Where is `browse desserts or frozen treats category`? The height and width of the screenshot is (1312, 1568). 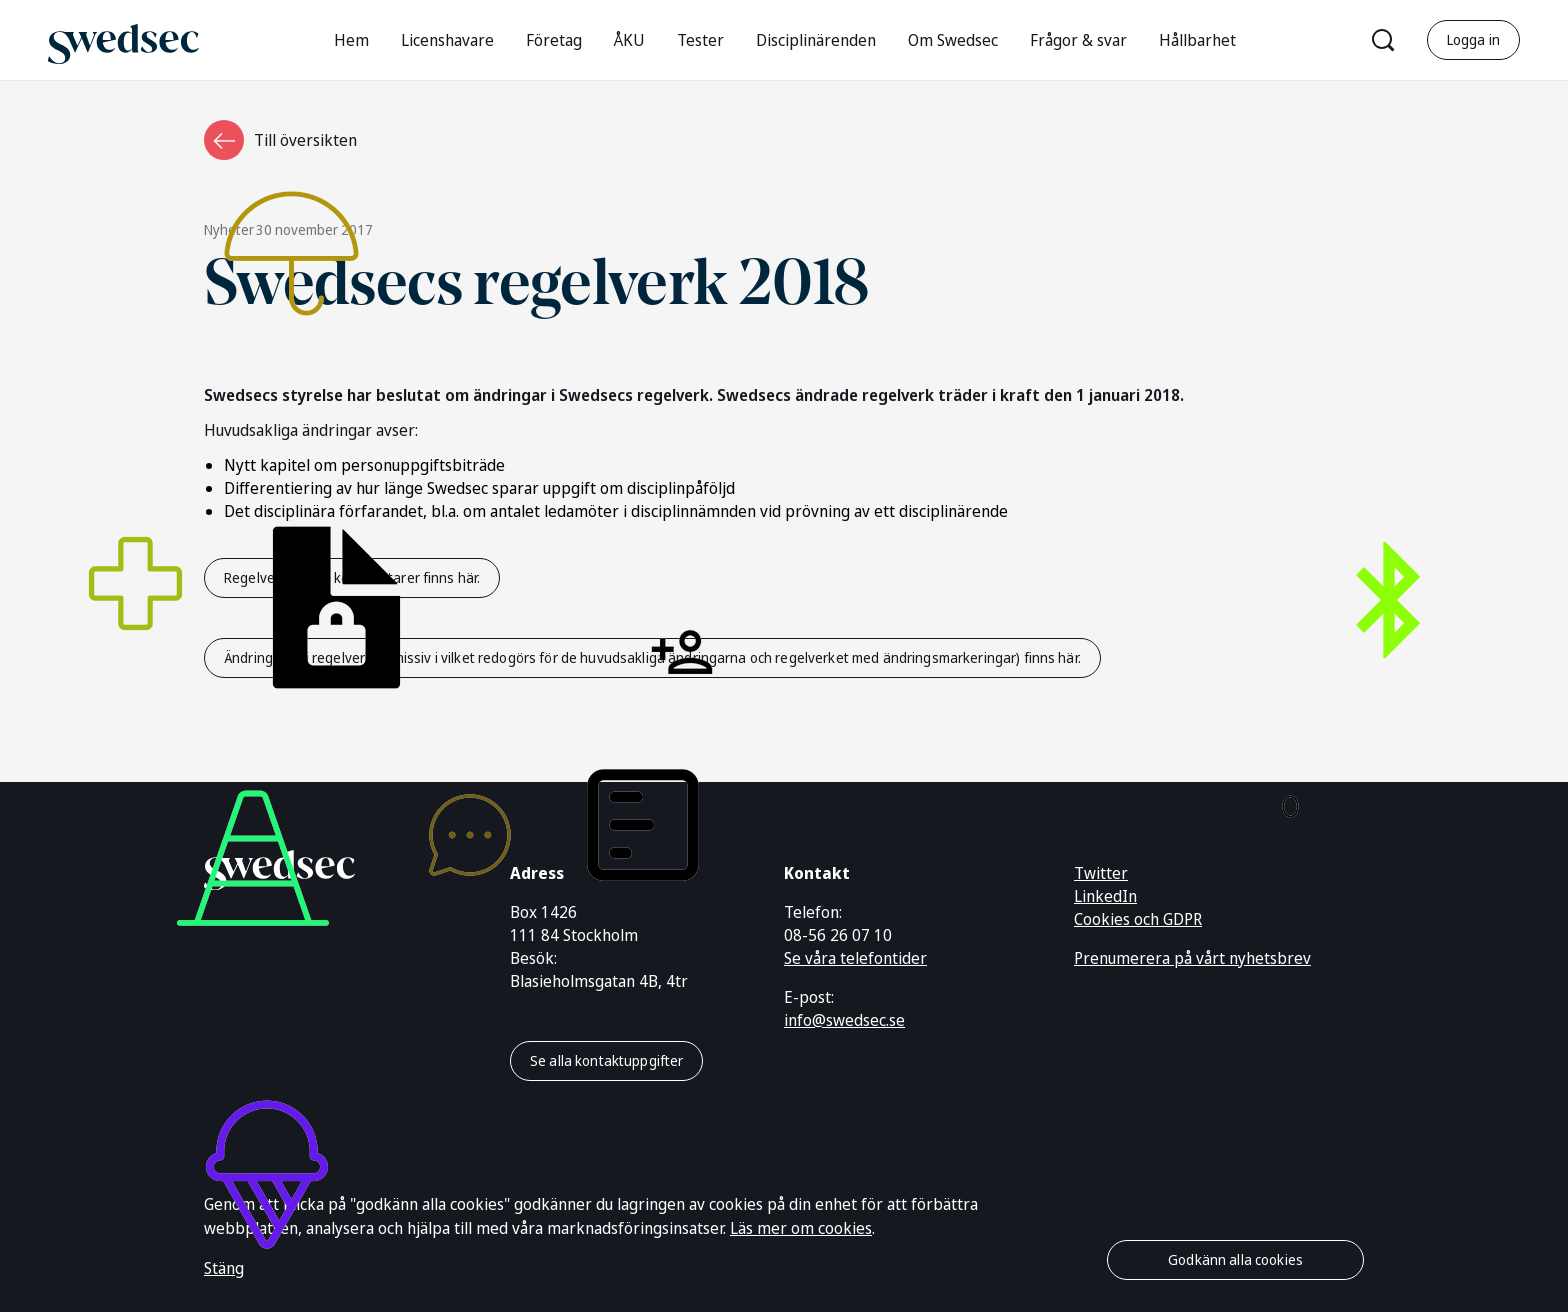 browse desserts or frozen treats category is located at coordinates (267, 1172).